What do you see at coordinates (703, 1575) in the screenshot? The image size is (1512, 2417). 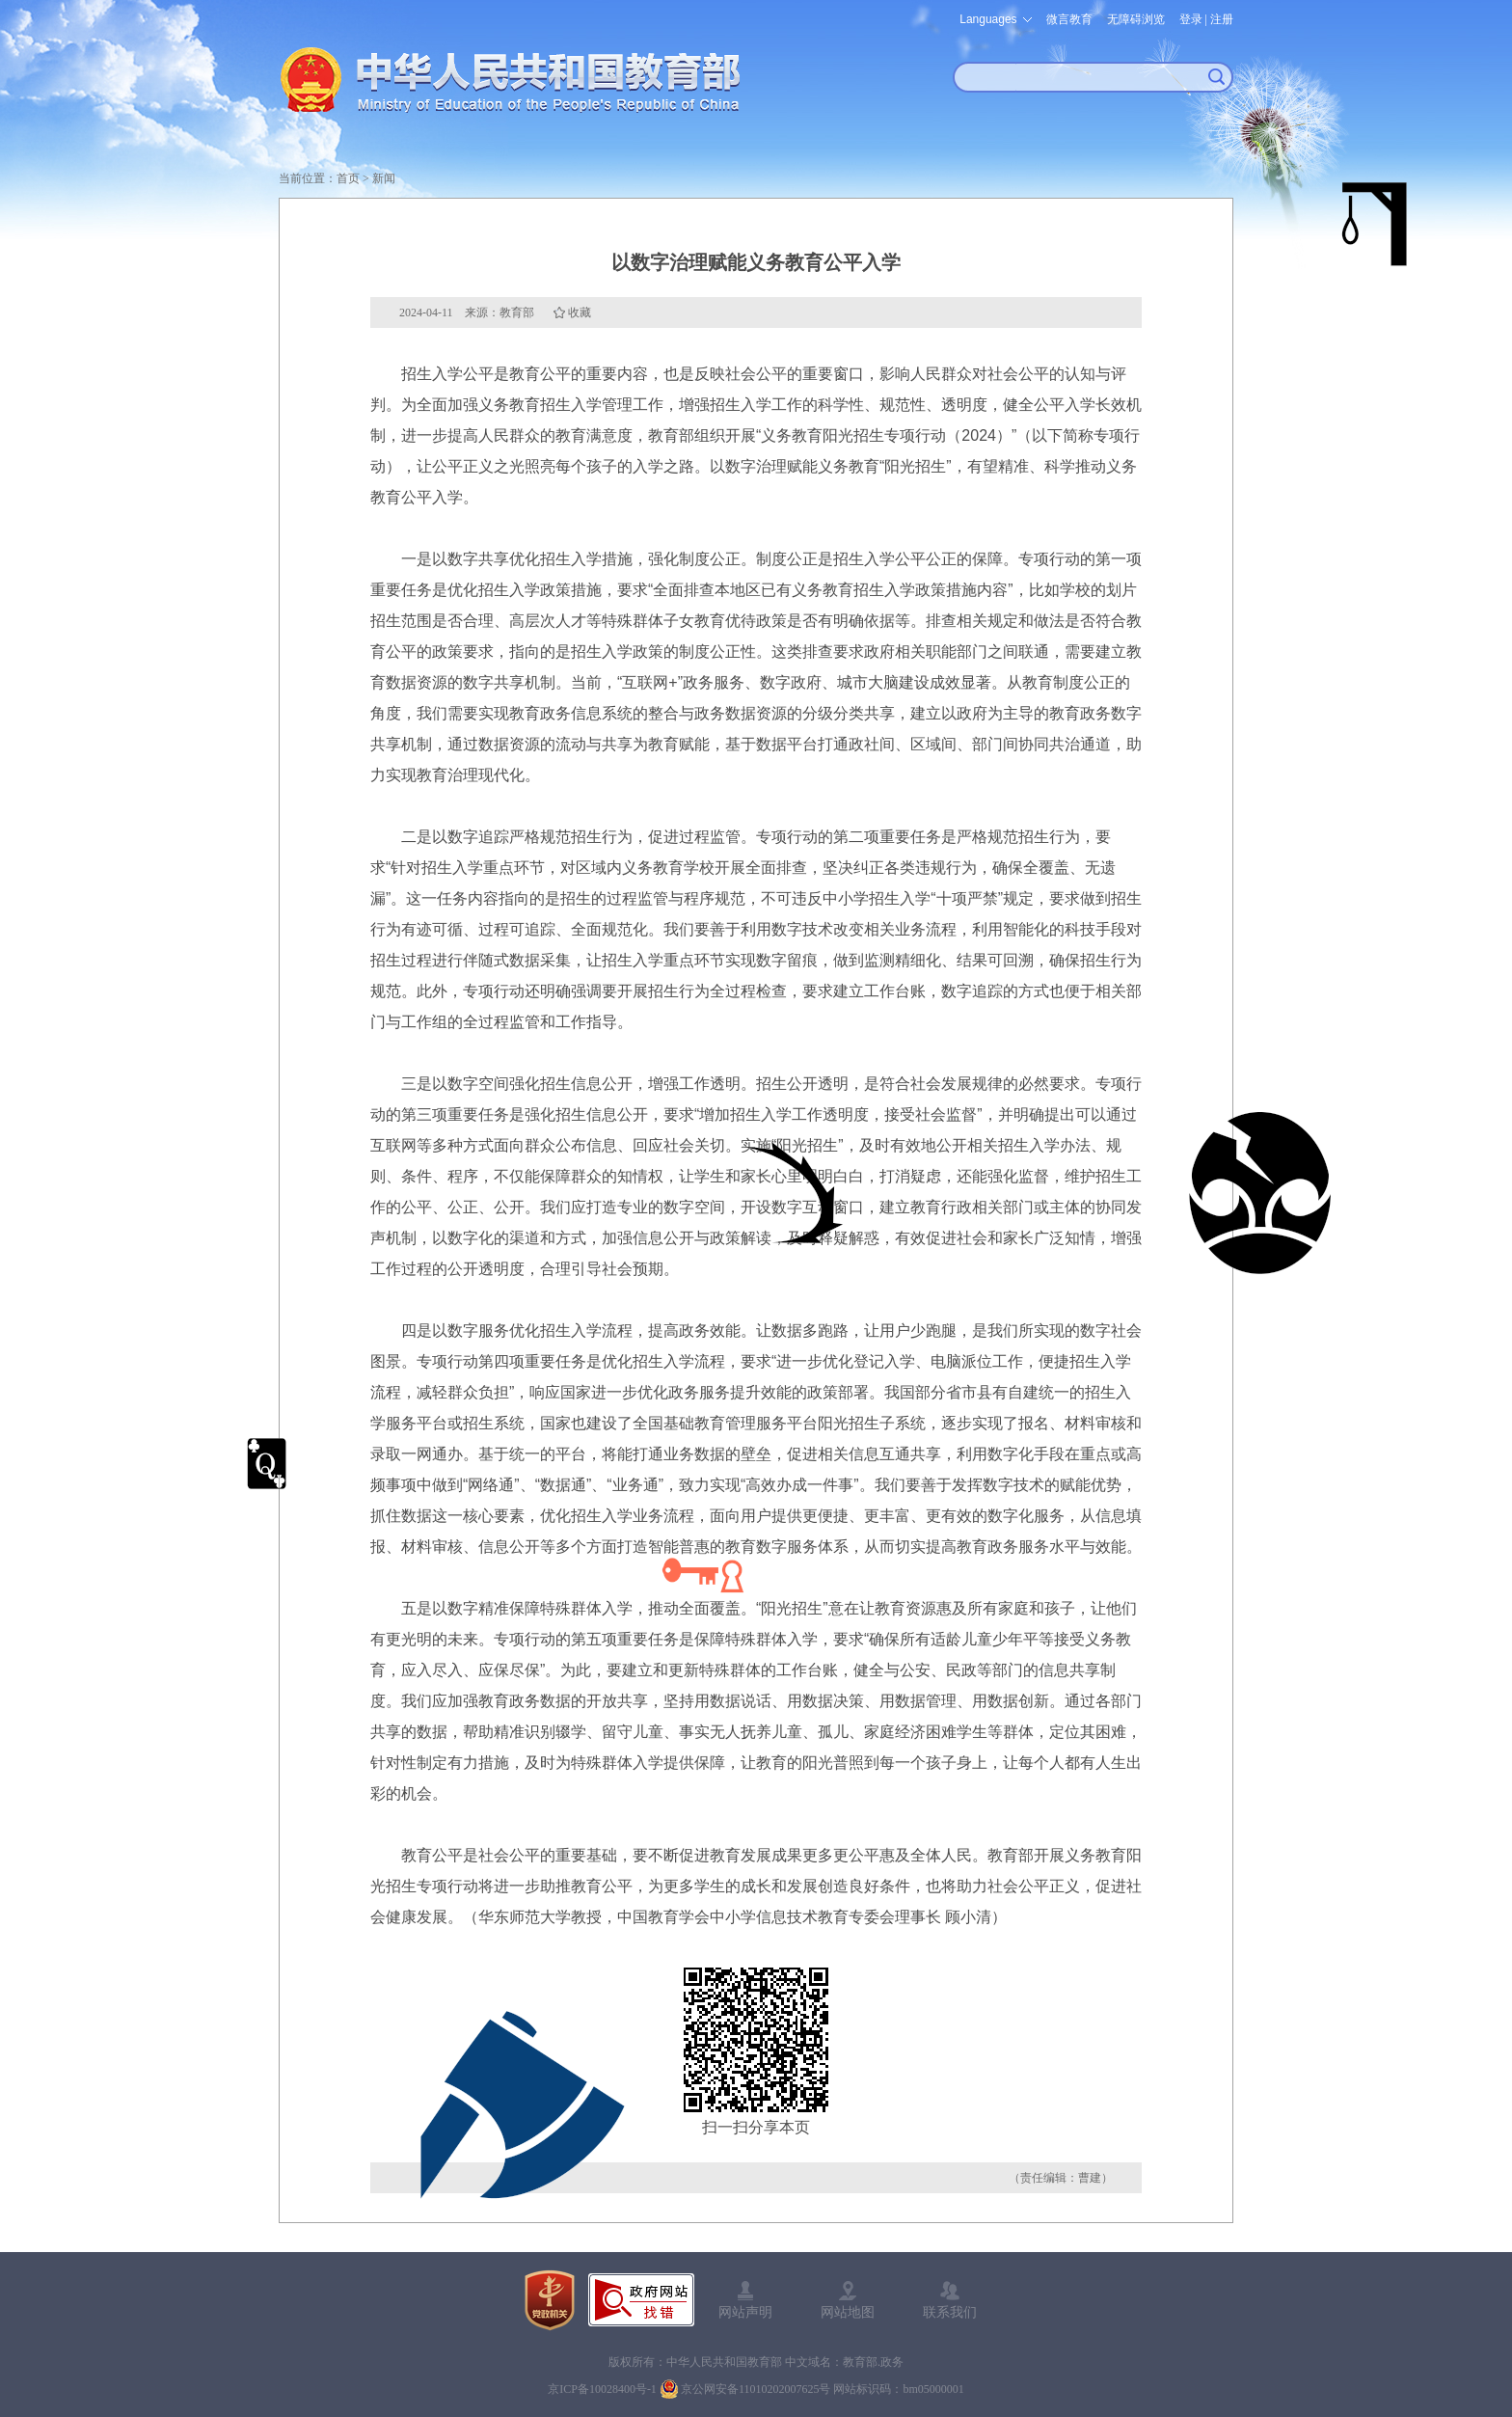 I see `unlock a secured item or feature` at bounding box center [703, 1575].